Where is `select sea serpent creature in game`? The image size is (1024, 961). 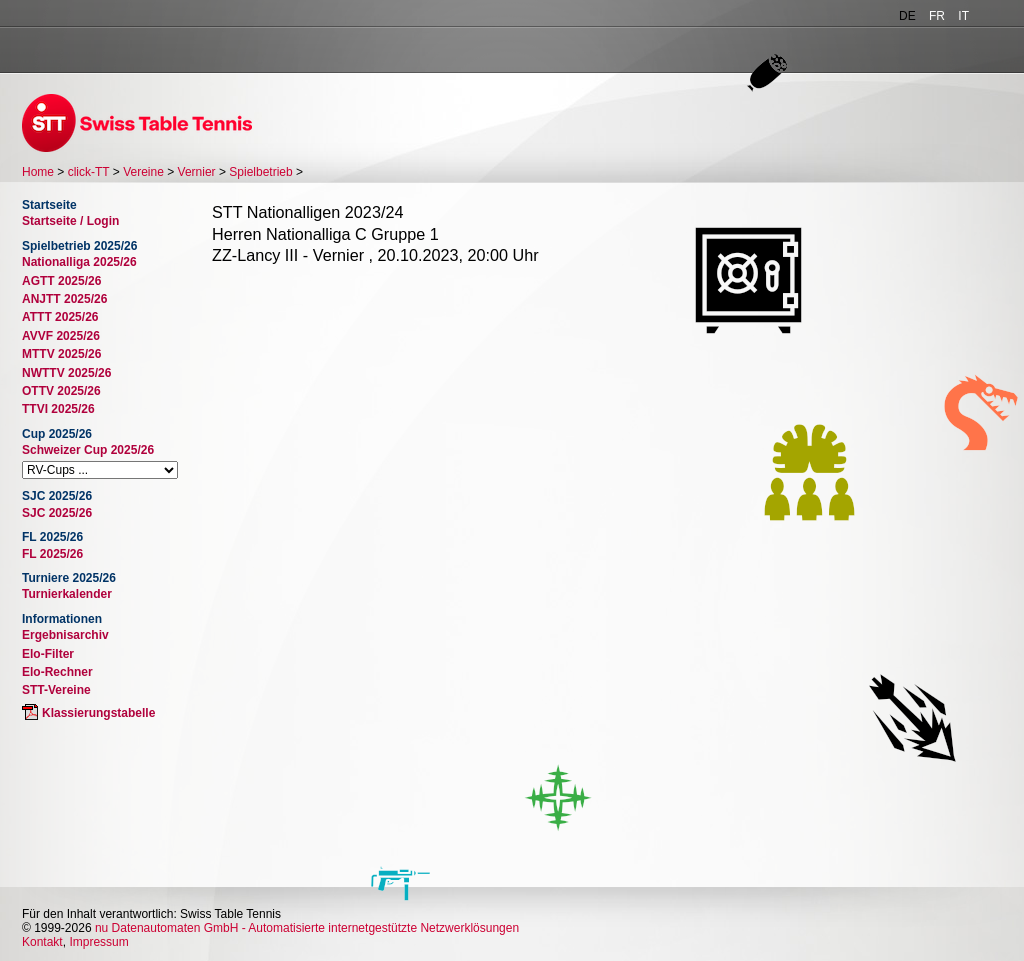
select sea serpent creature in game is located at coordinates (980, 412).